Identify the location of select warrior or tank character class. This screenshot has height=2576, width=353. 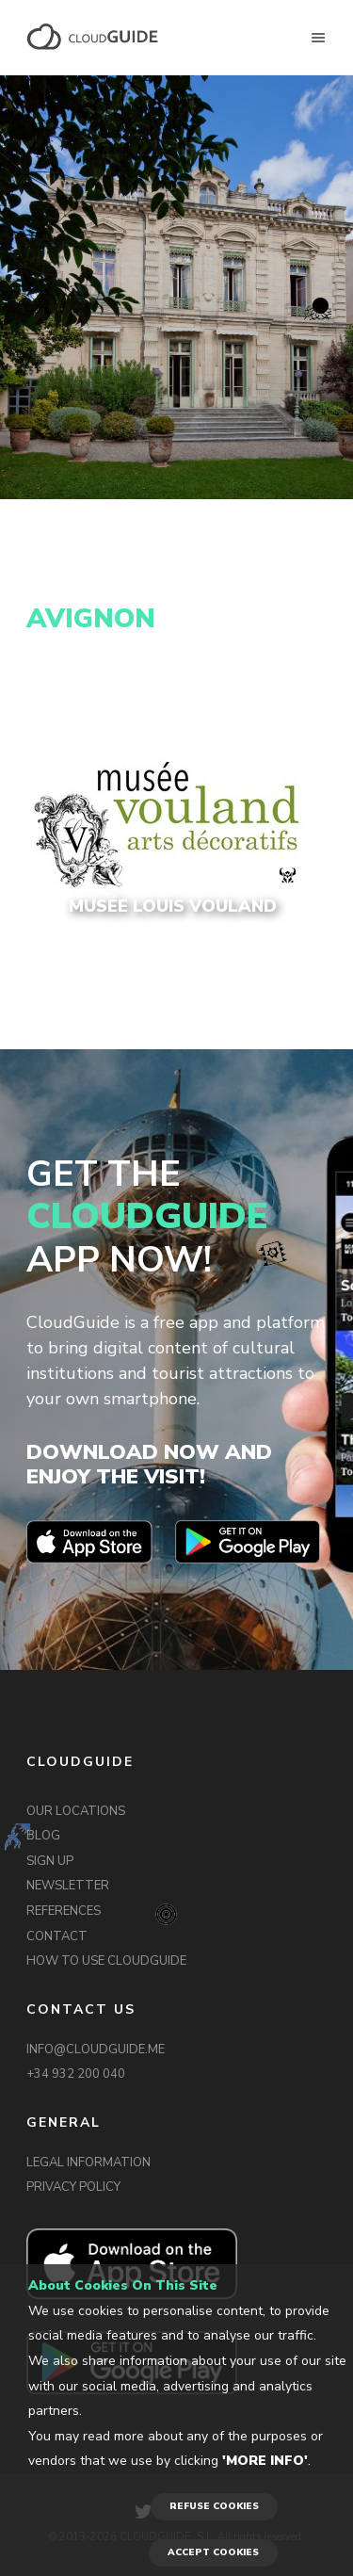
(287, 875).